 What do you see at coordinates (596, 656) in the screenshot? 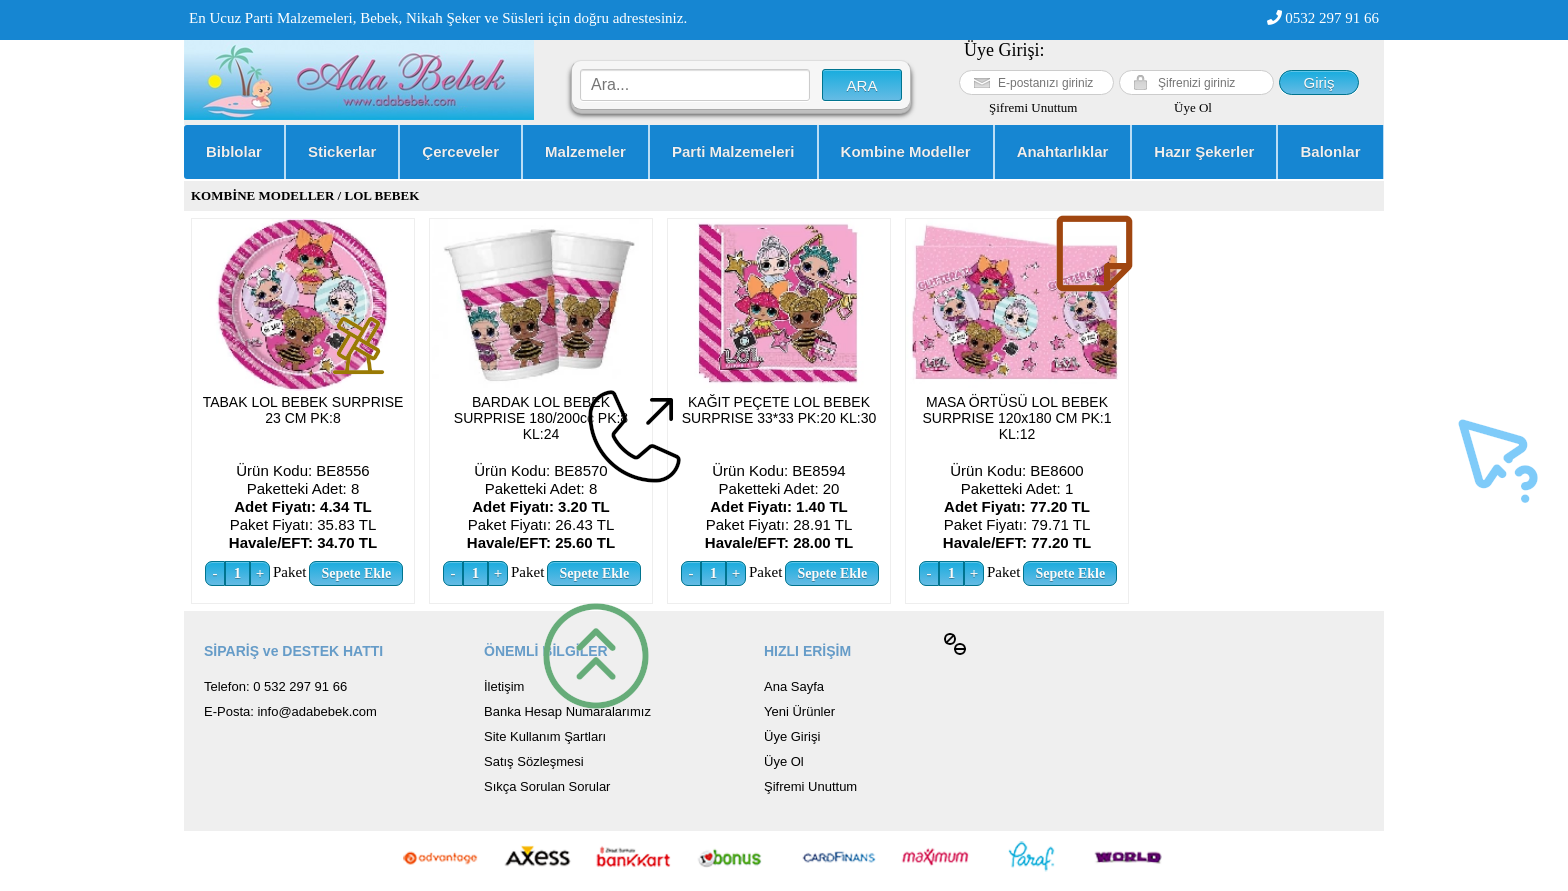
I see `scroll to top of page` at bounding box center [596, 656].